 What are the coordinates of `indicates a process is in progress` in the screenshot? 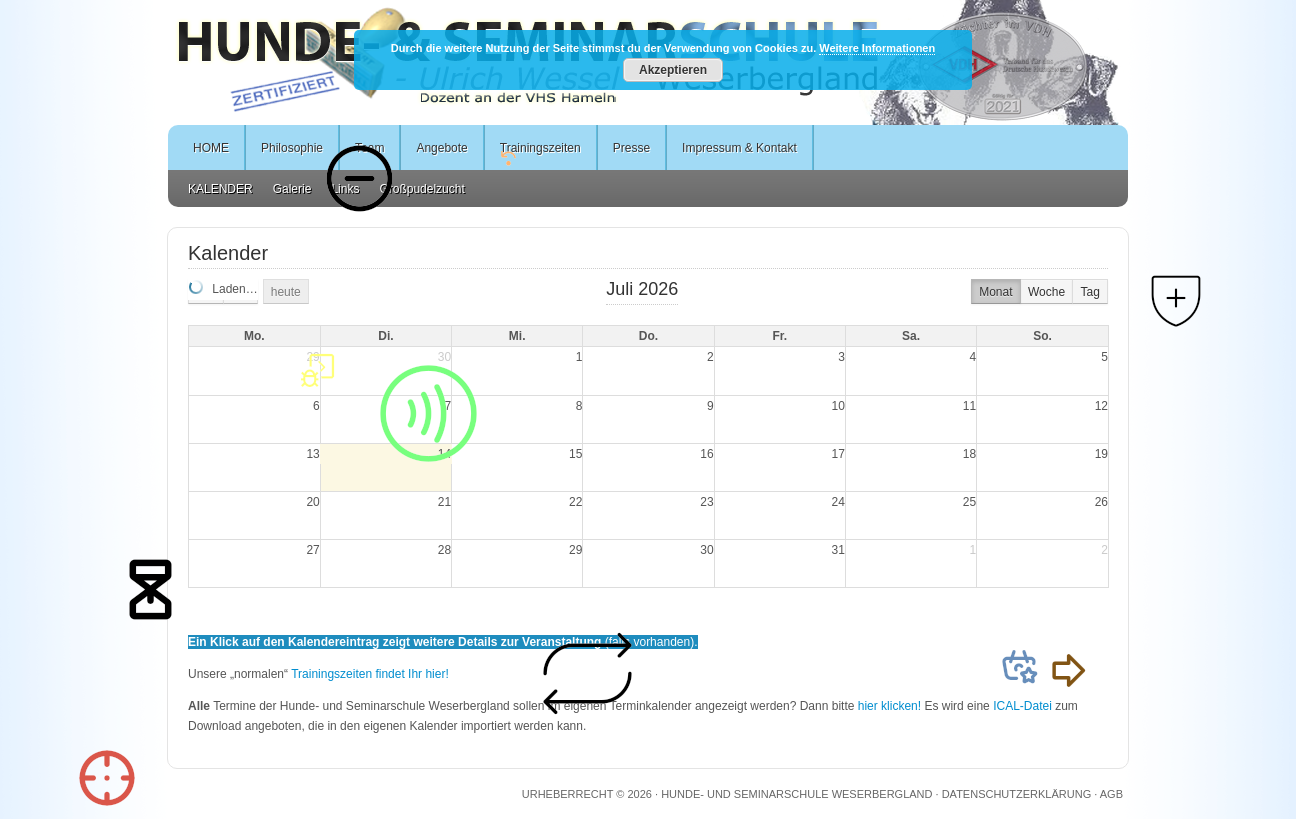 It's located at (150, 589).